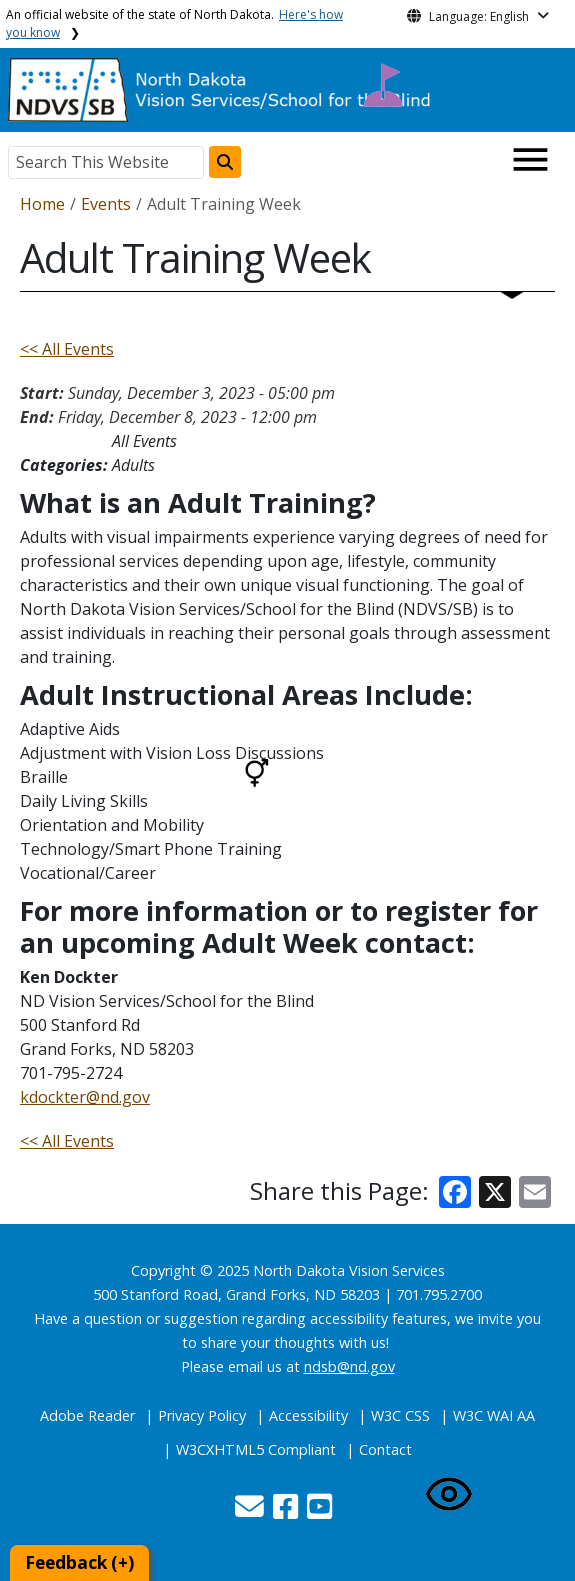 This screenshot has width=575, height=1581. Describe the element at coordinates (383, 85) in the screenshot. I see `view golf course or club information` at that location.